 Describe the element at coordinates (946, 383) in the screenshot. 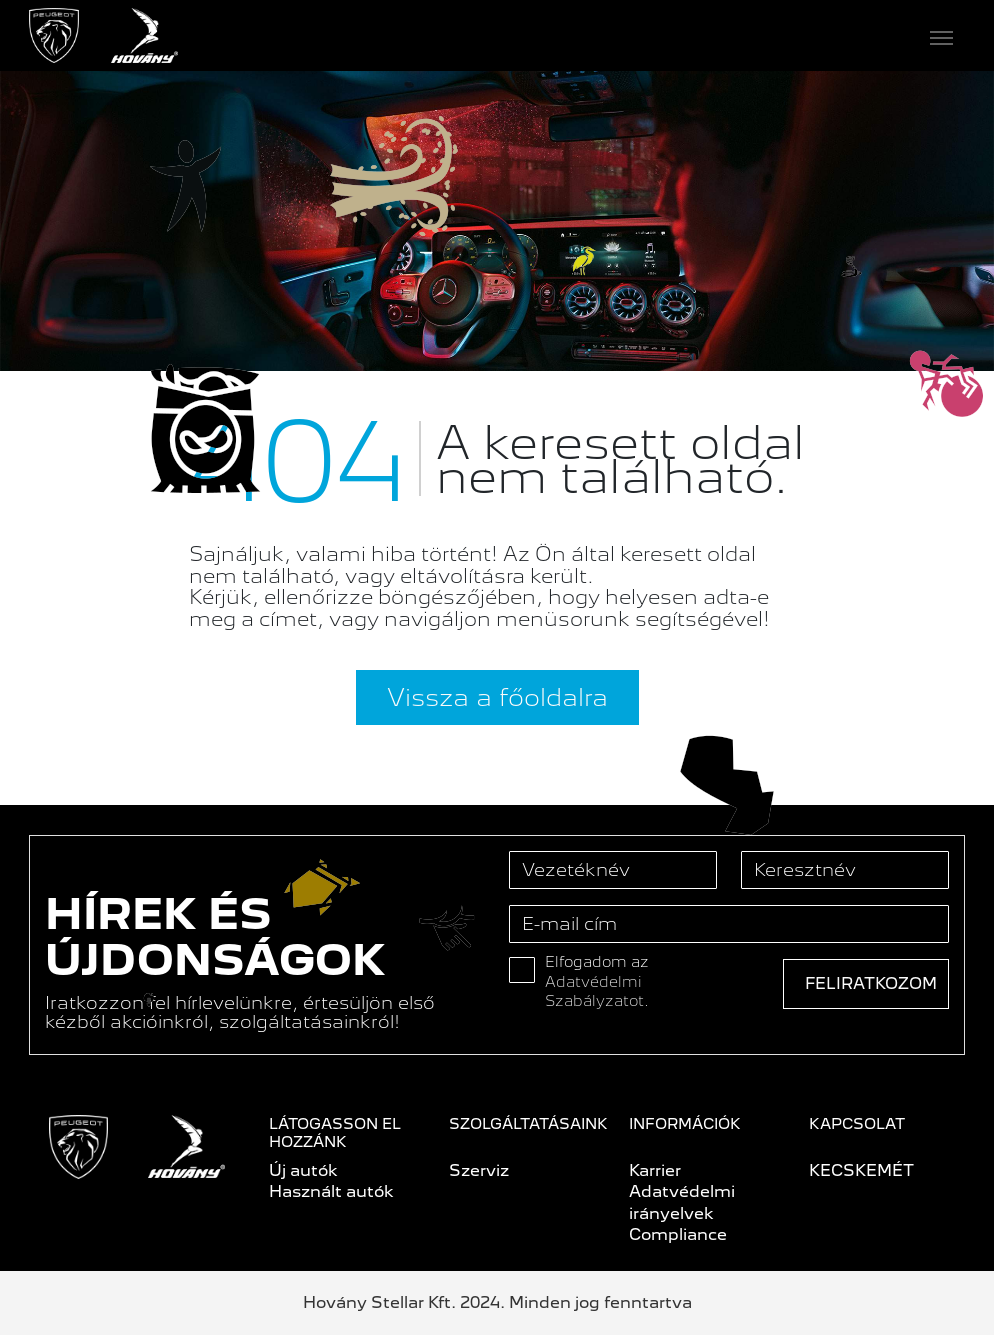

I see `indicates electrical or energy-based attack` at that location.